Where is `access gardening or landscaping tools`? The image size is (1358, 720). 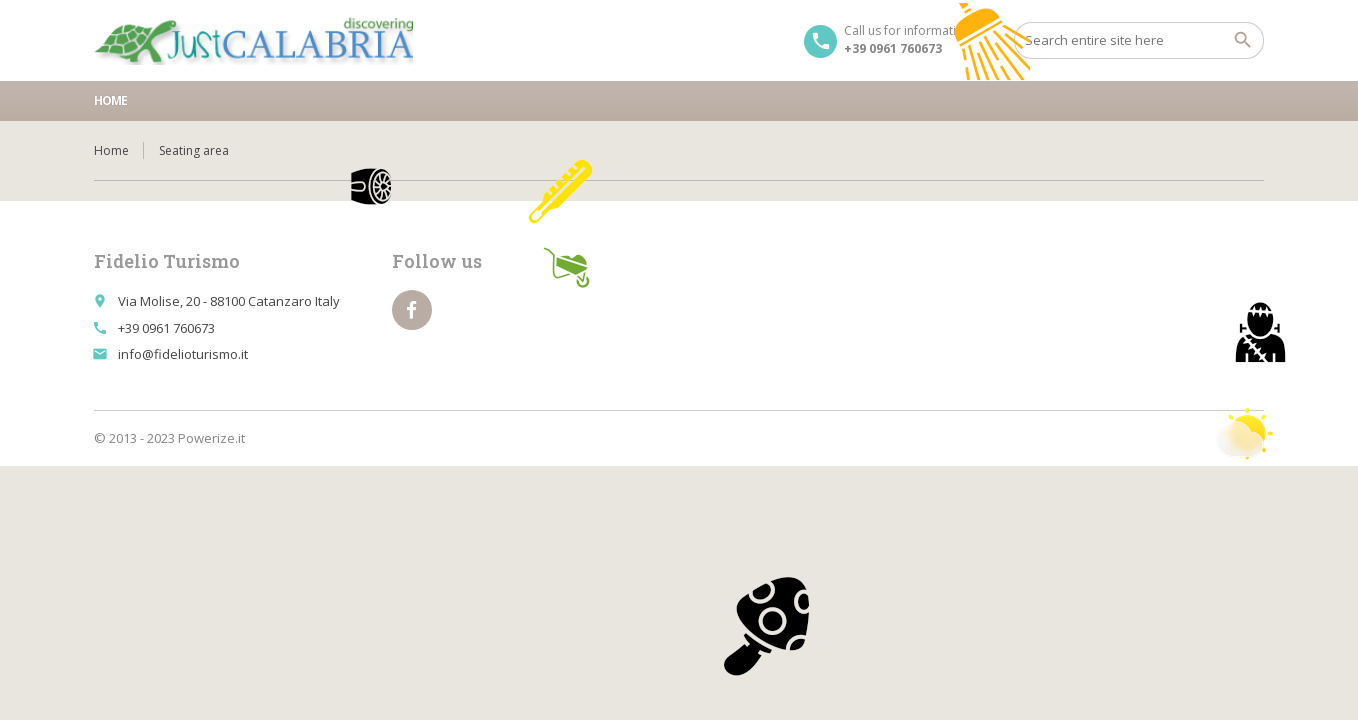
access gardening or landscaping tools is located at coordinates (566, 268).